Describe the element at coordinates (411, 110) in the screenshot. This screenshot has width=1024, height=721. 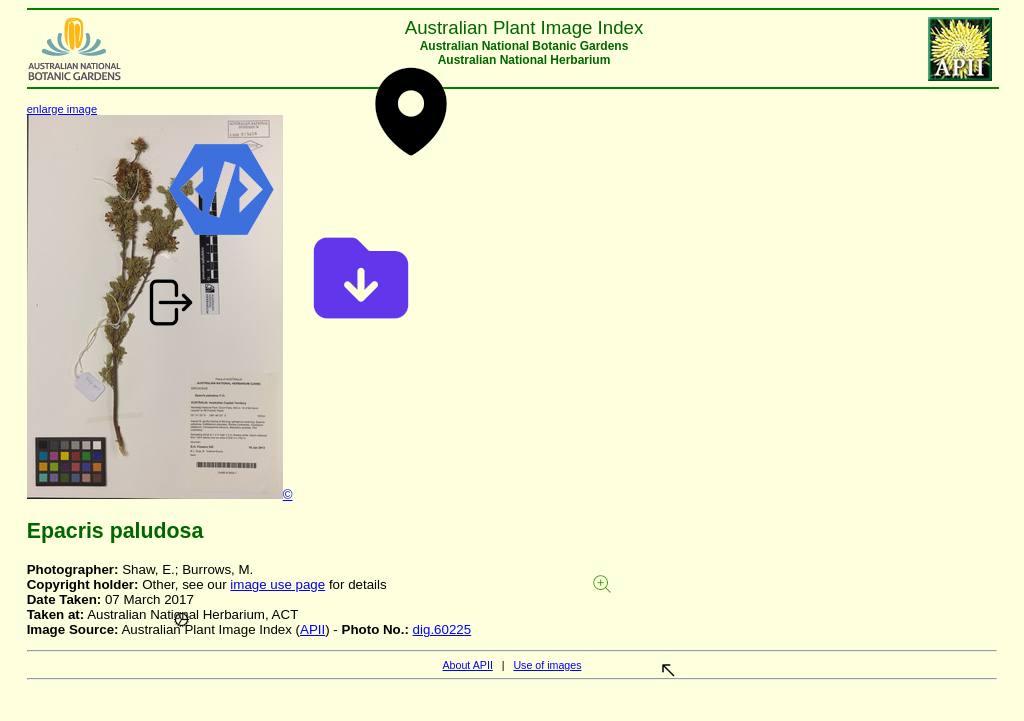
I see `view location on map` at that location.